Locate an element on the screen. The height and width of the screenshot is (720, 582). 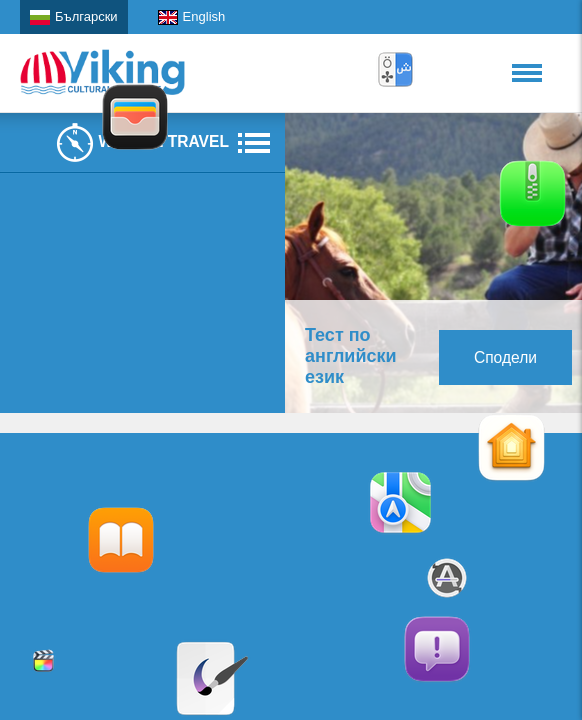
open Apple Books app is located at coordinates (121, 540).